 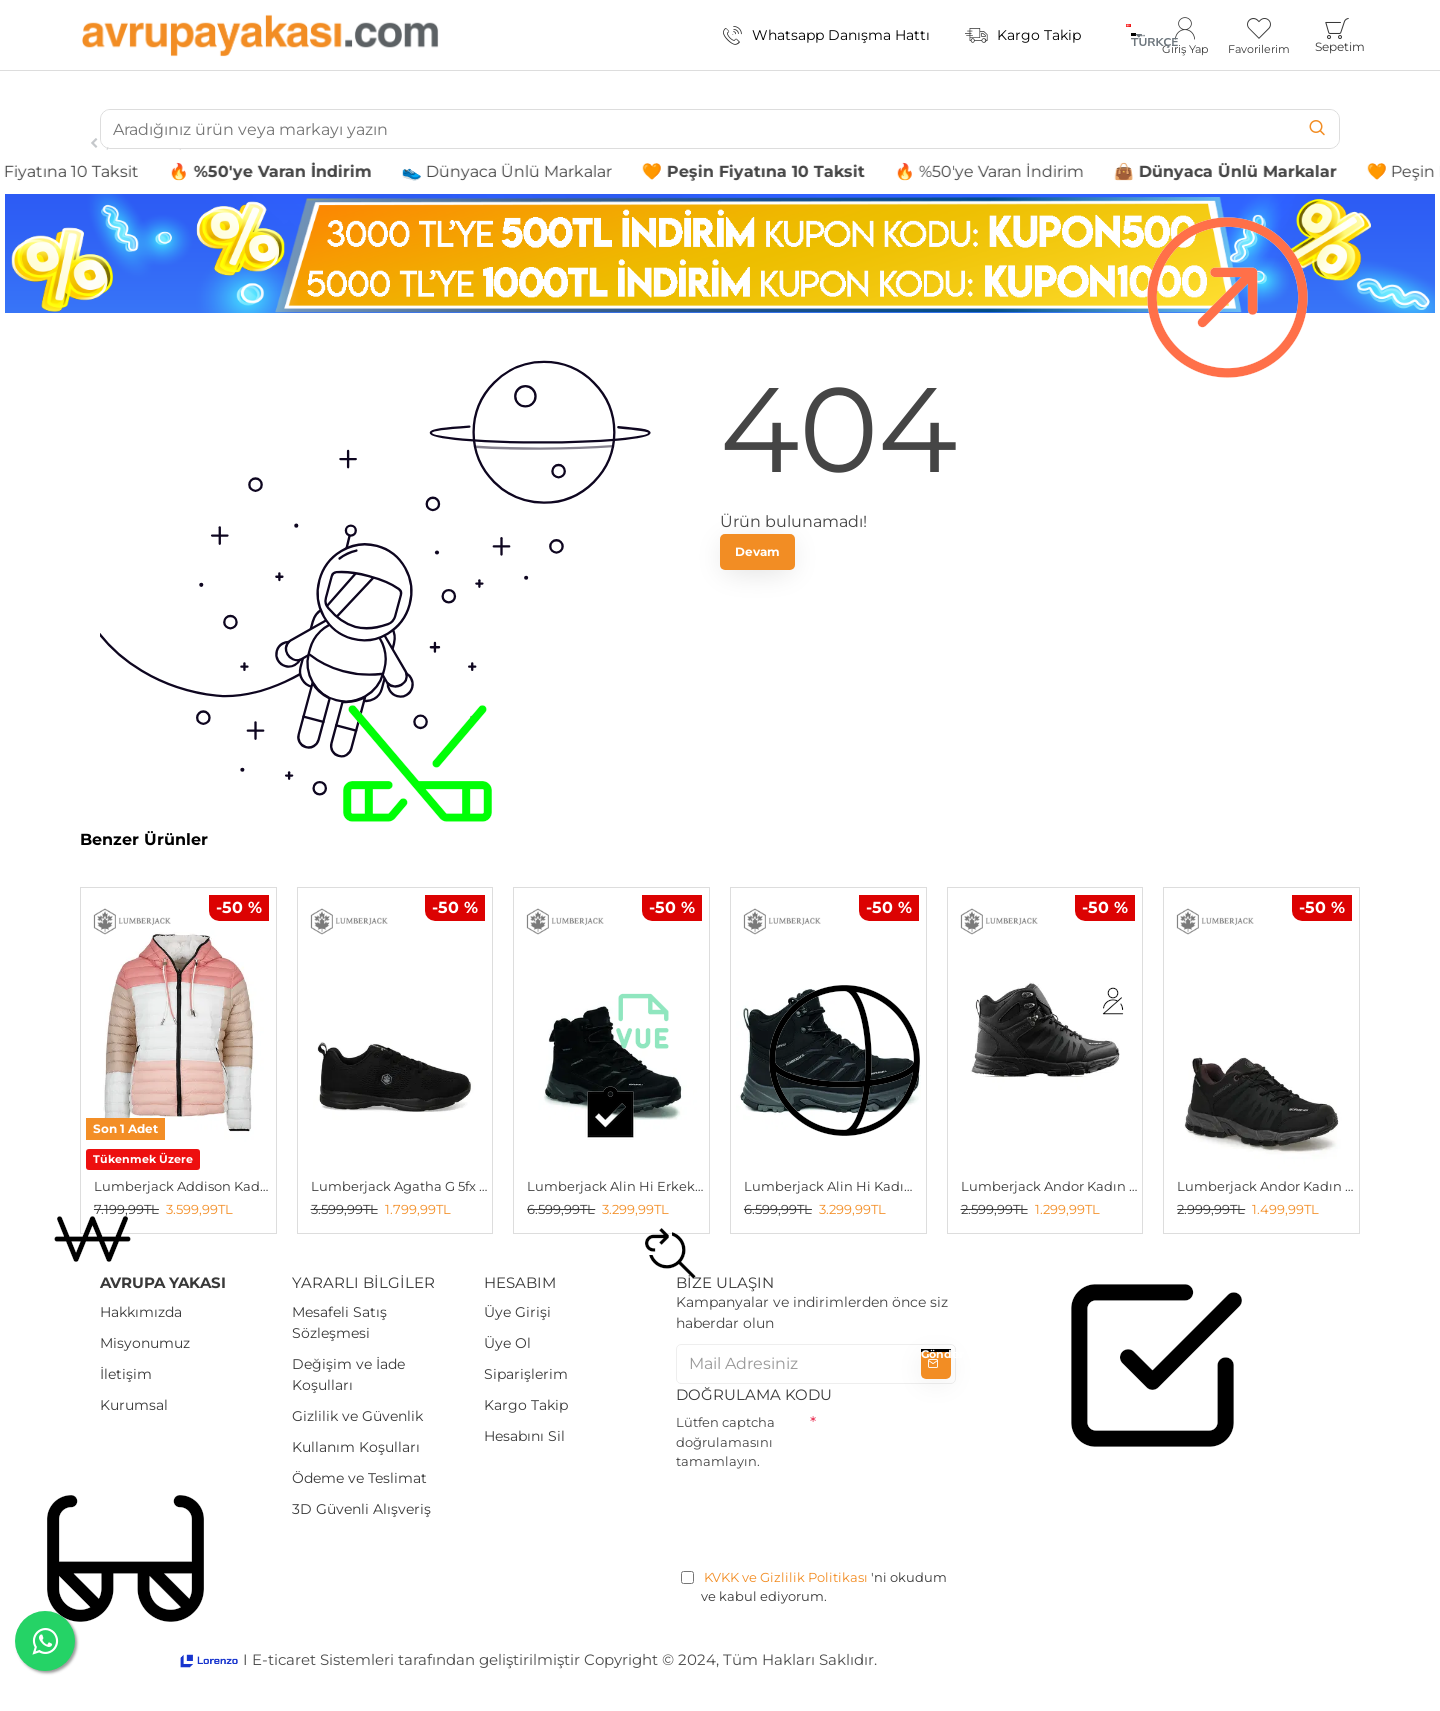 I want to click on mark task or assignment as complete, so click(x=610, y=1114).